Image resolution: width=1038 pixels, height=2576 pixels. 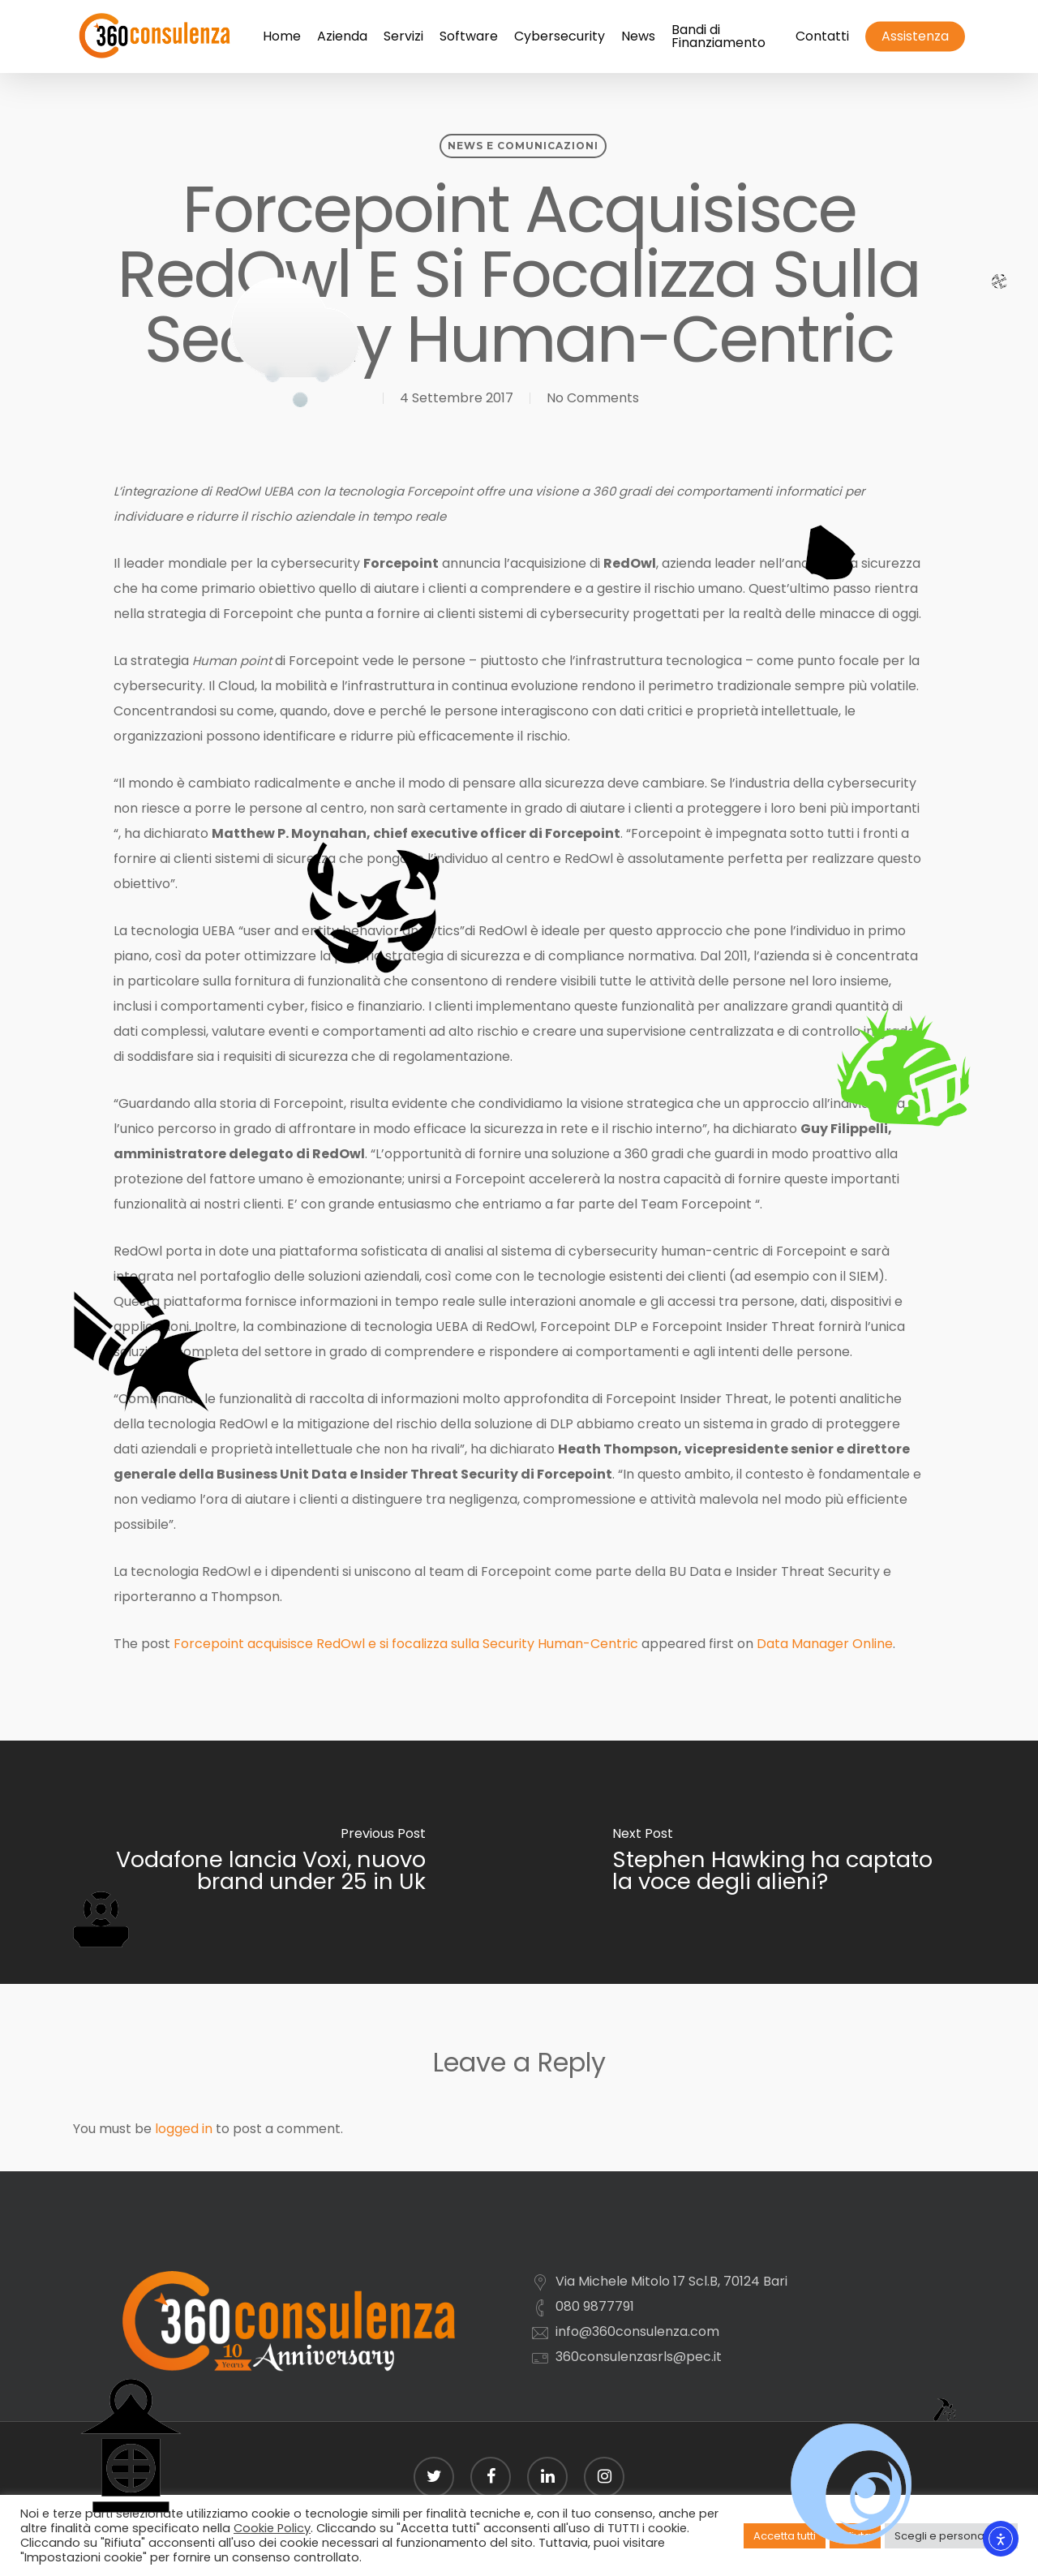 What do you see at coordinates (131, 2445) in the screenshot?
I see `access lantern or lighting feature in game` at bounding box center [131, 2445].